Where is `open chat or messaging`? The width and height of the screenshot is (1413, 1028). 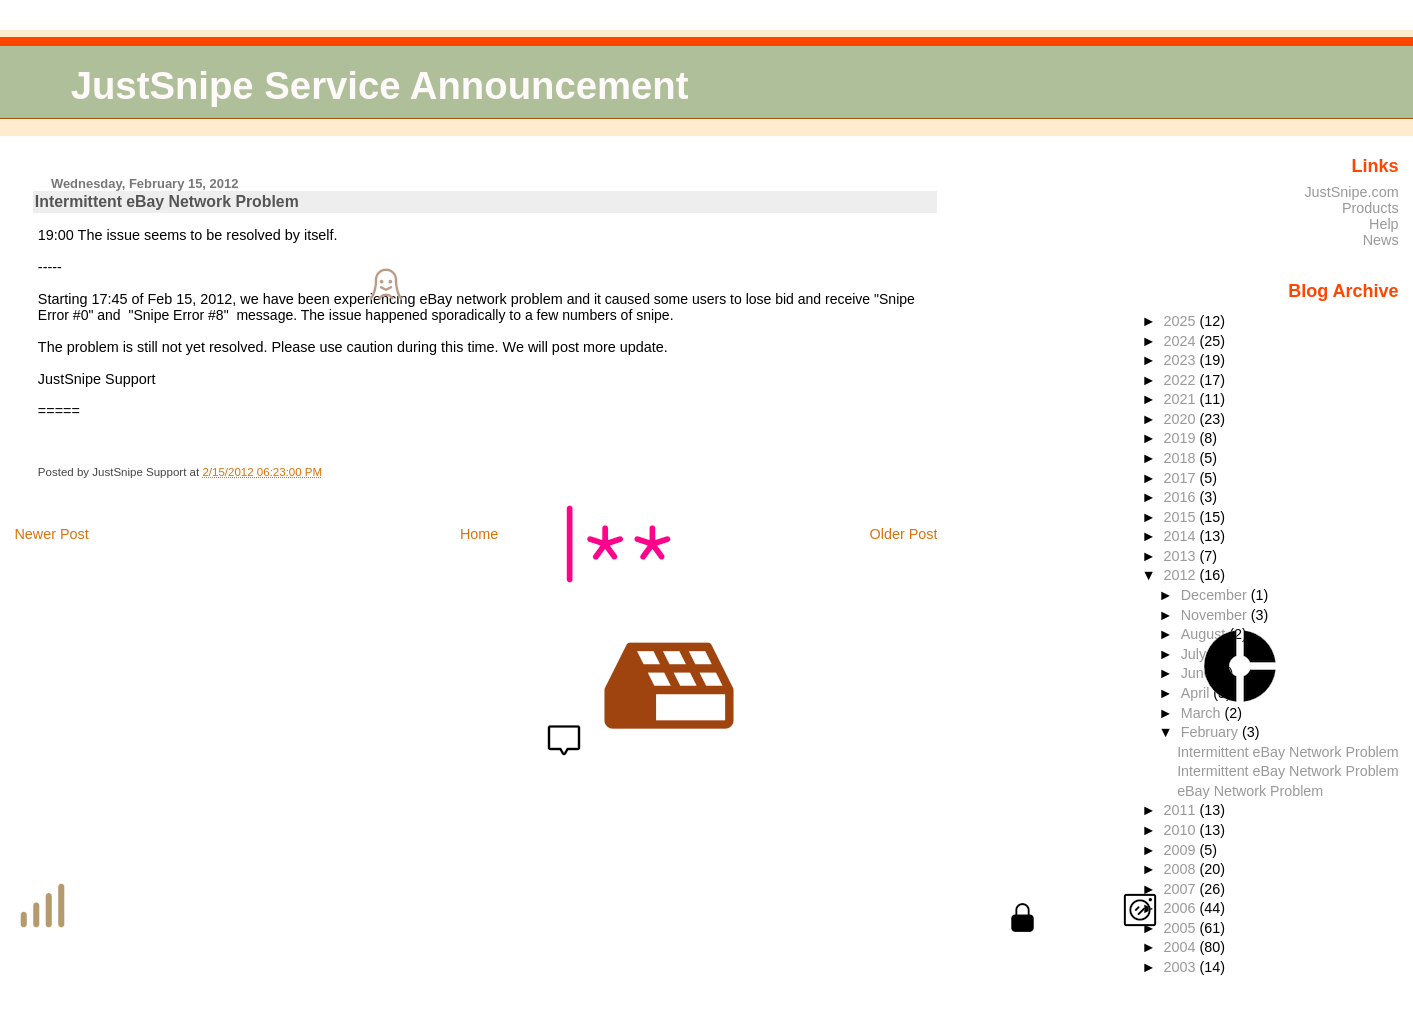 open chat or messaging is located at coordinates (564, 739).